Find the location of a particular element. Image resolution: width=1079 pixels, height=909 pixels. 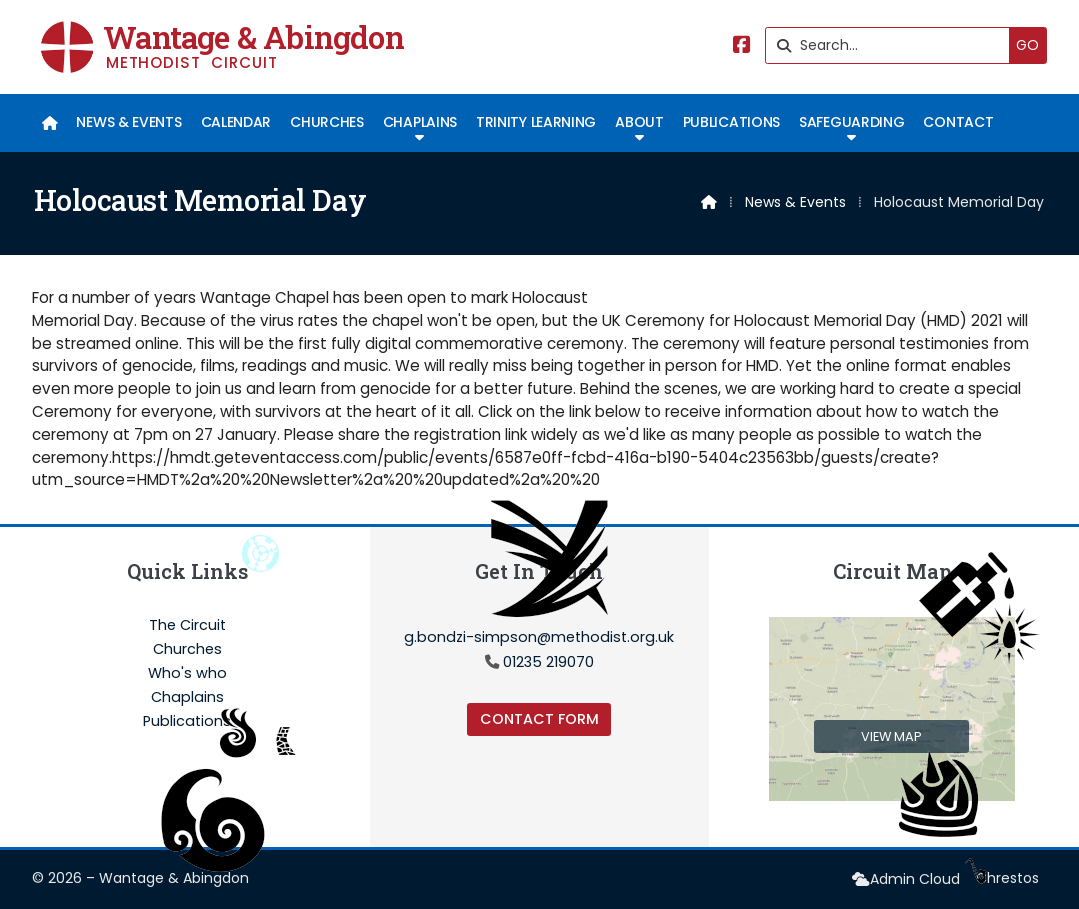

indicates wind or air currents intersecting is located at coordinates (549, 559).